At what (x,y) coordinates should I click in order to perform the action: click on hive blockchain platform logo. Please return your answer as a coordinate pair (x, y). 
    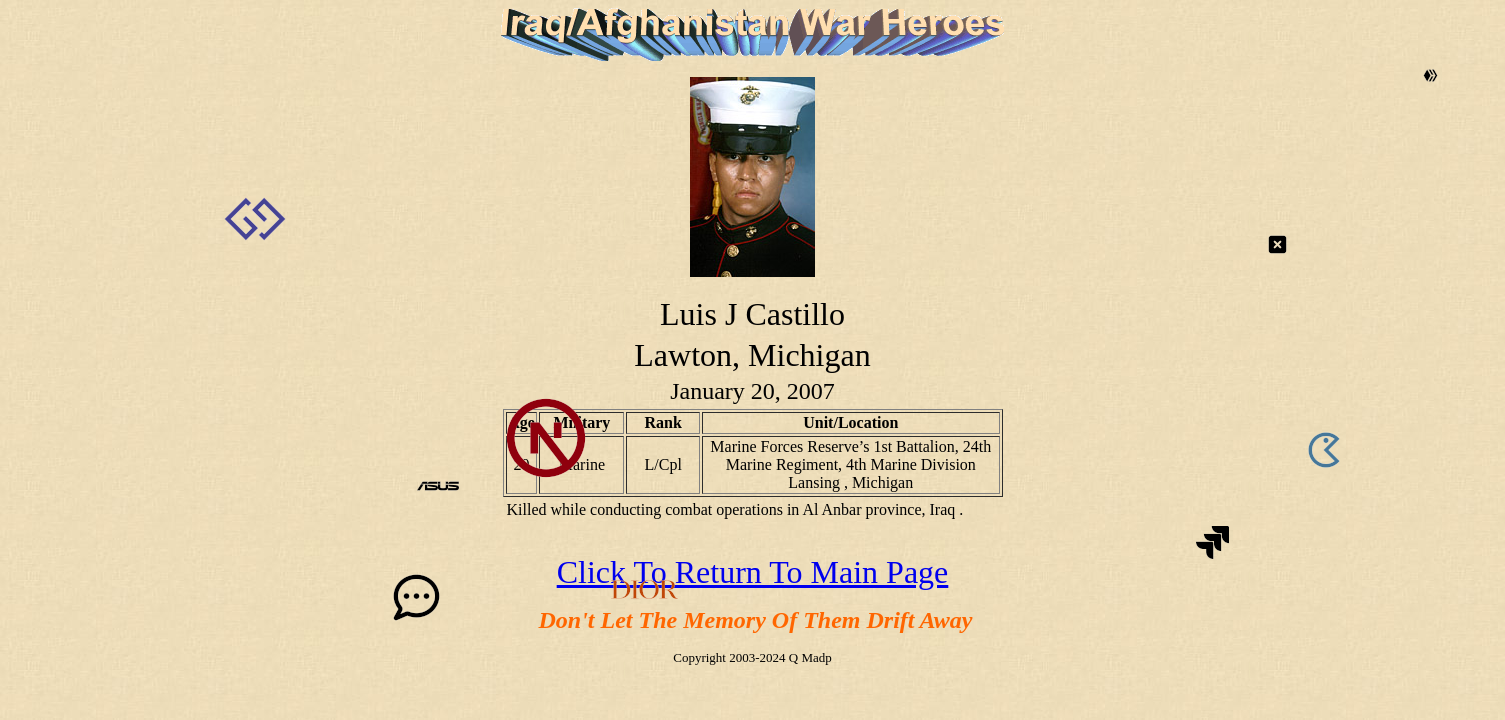
    Looking at the image, I should click on (1430, 75).